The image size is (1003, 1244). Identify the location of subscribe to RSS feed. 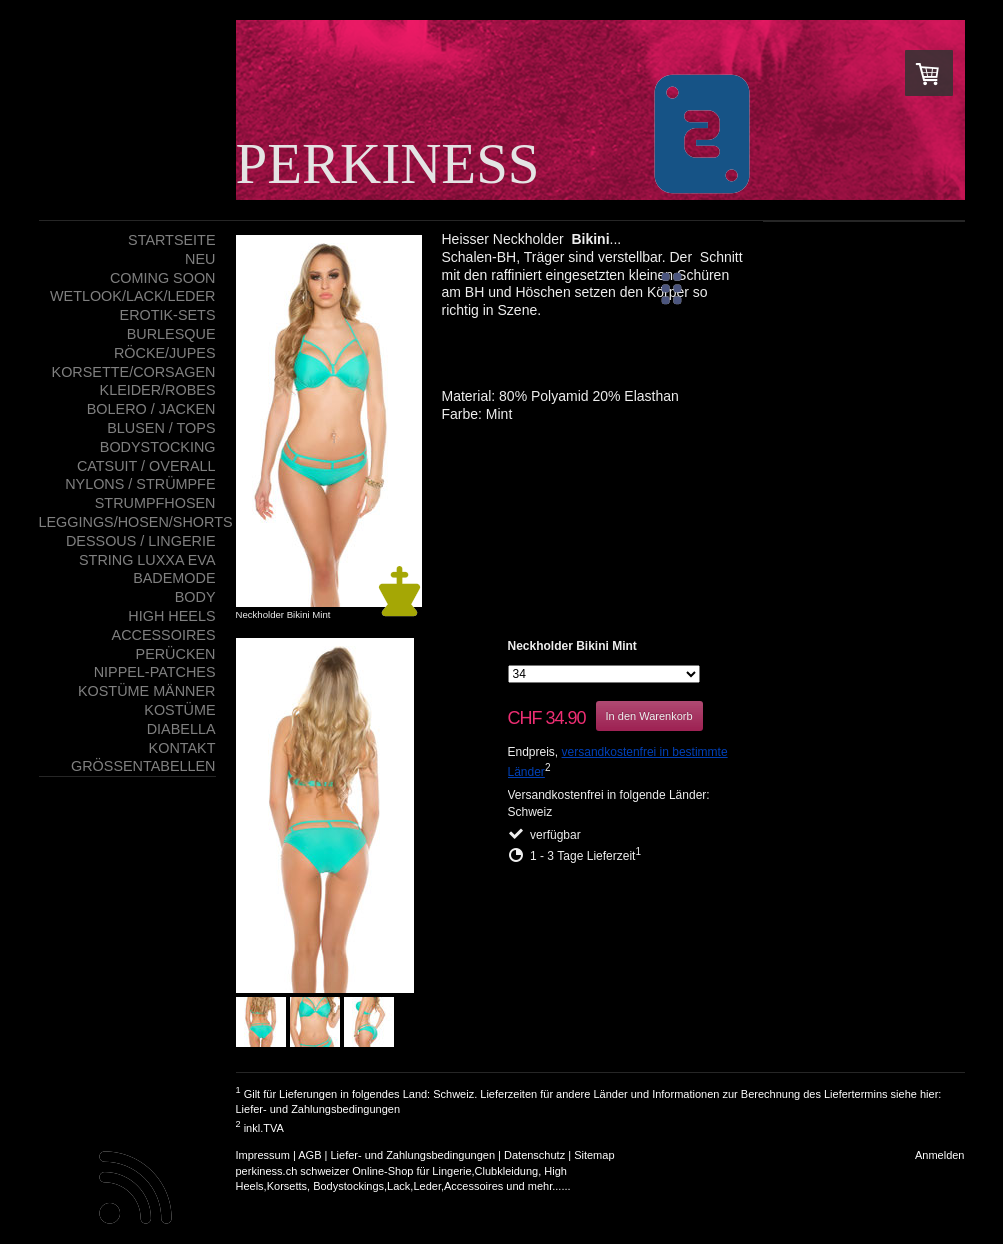
(135, 1187).